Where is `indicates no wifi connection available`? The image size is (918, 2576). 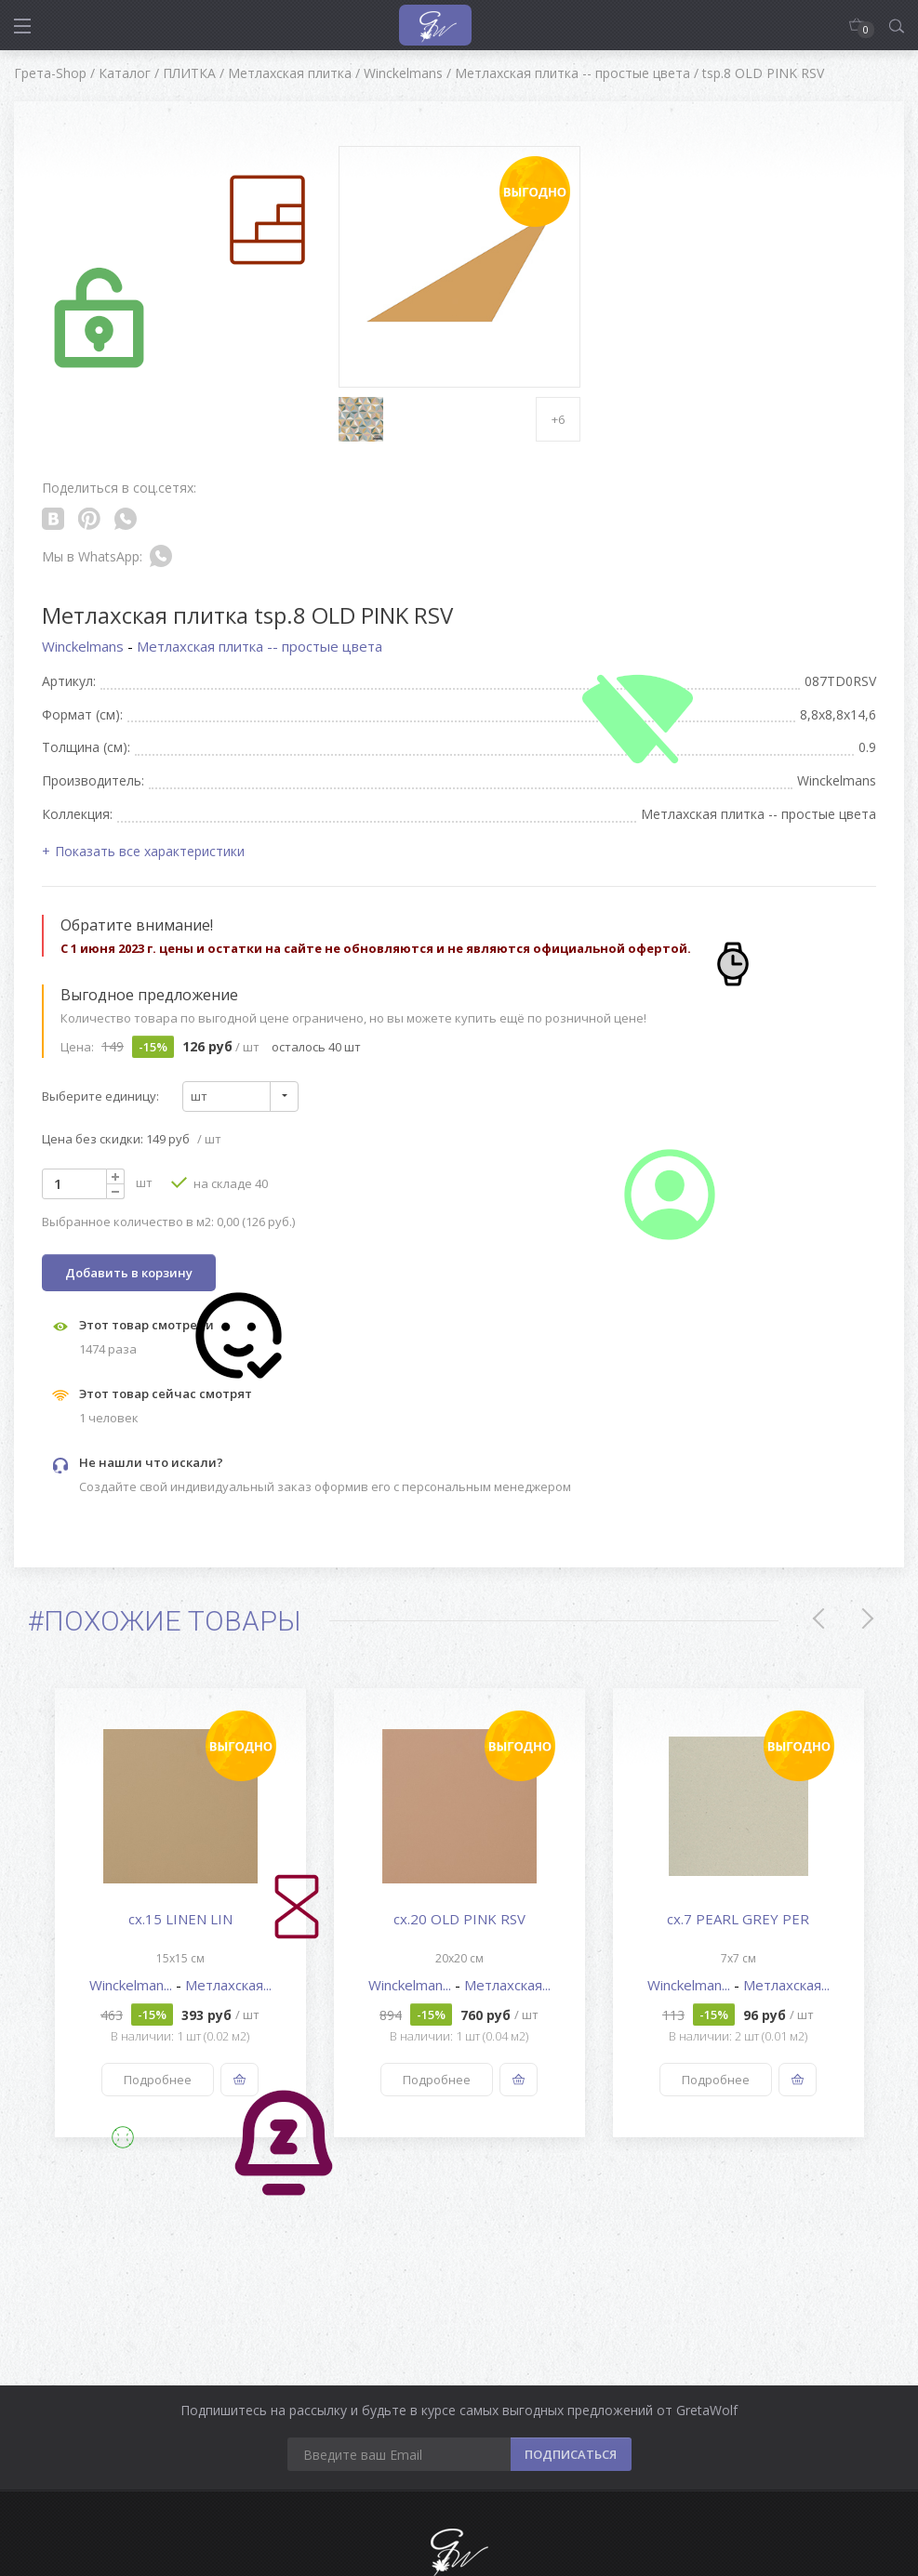 indicates no wifi connection available is located at coordinates (637, 719).